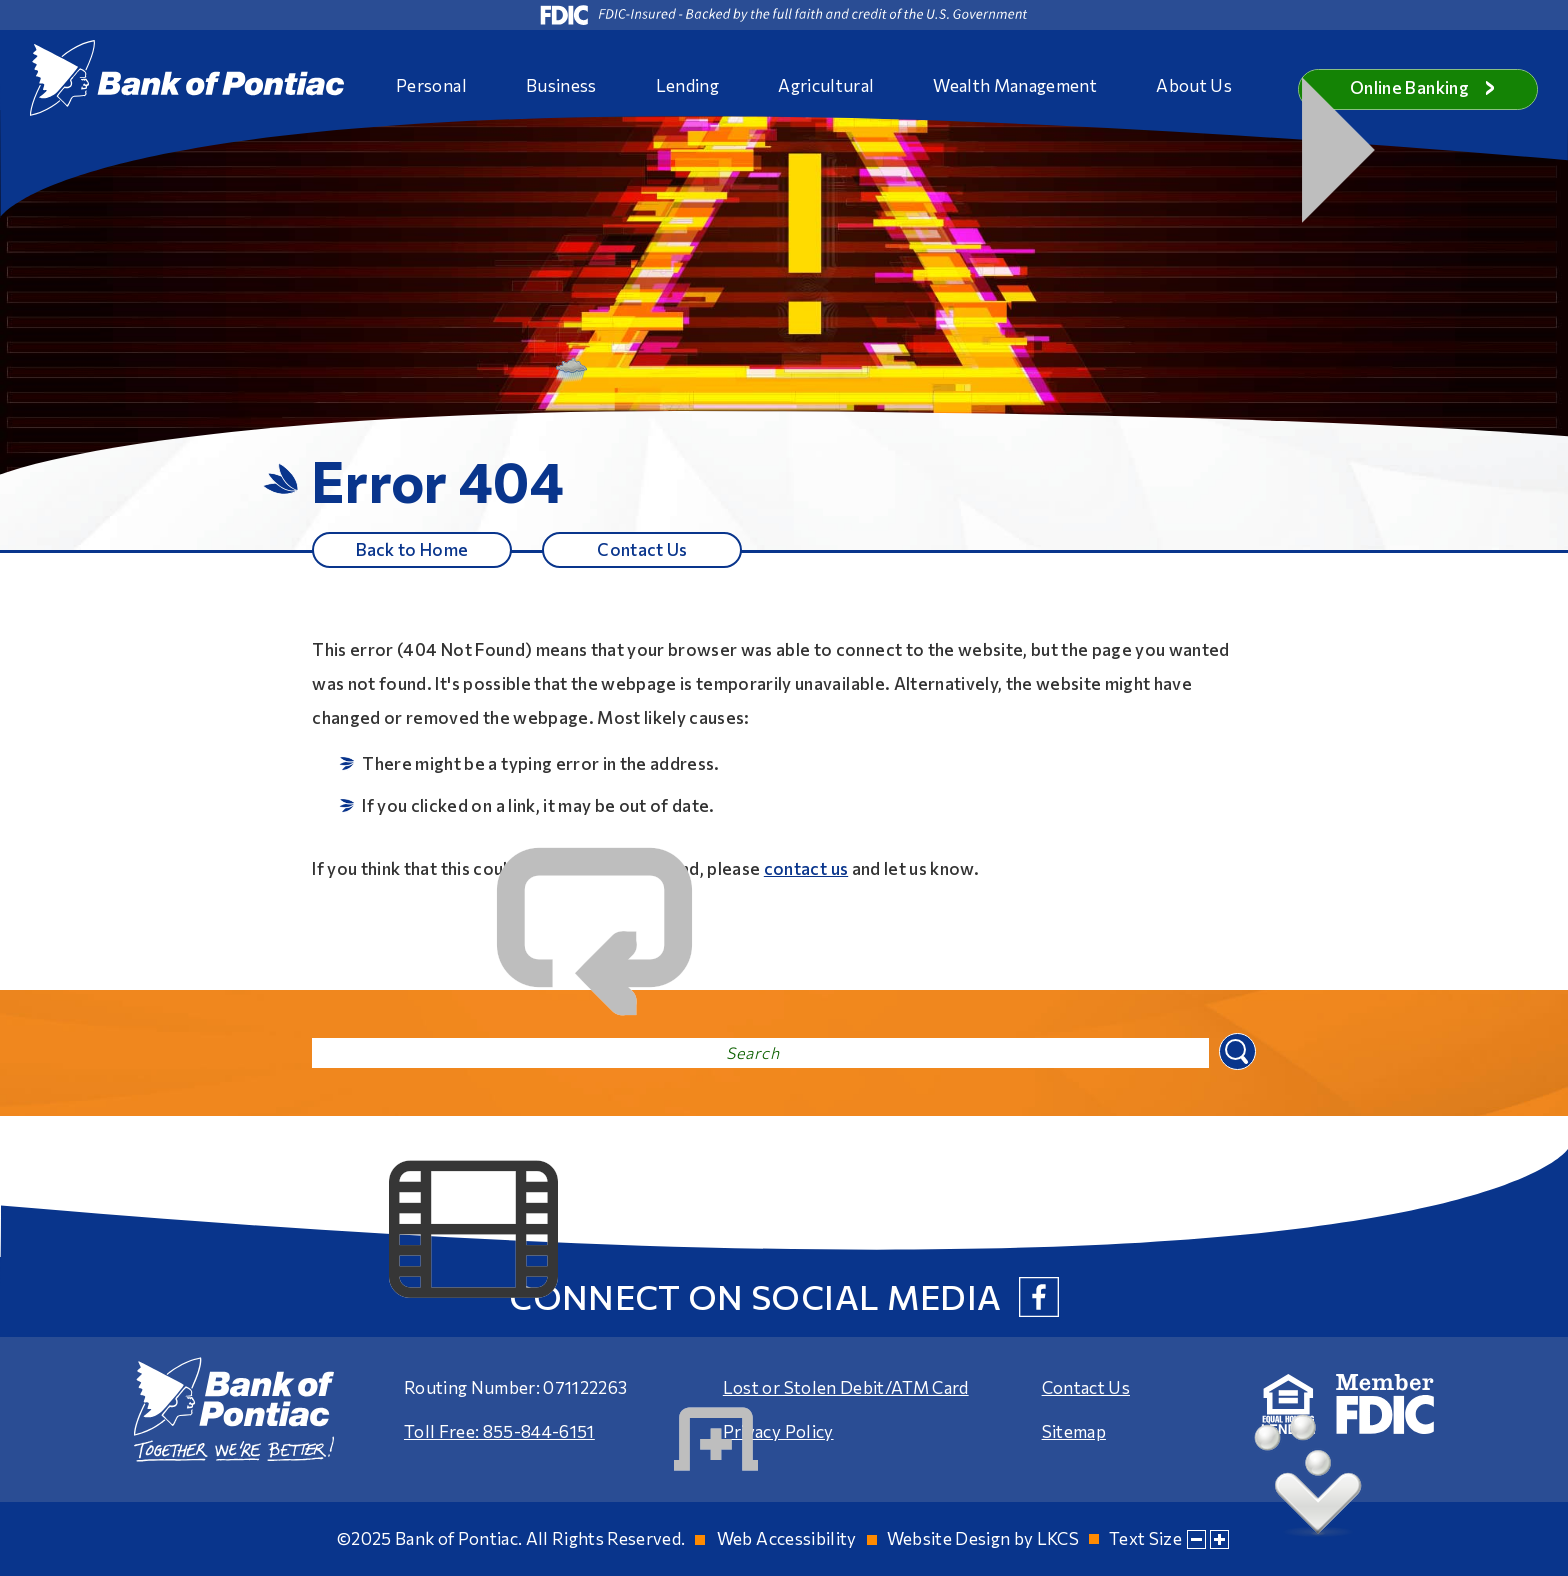 This screenshot has width=1568, height=1576. What do you see at coordinates (571, 367) in the screenshot?
I see `indicates rainy weather conditions` at bounding box center [571, 367].